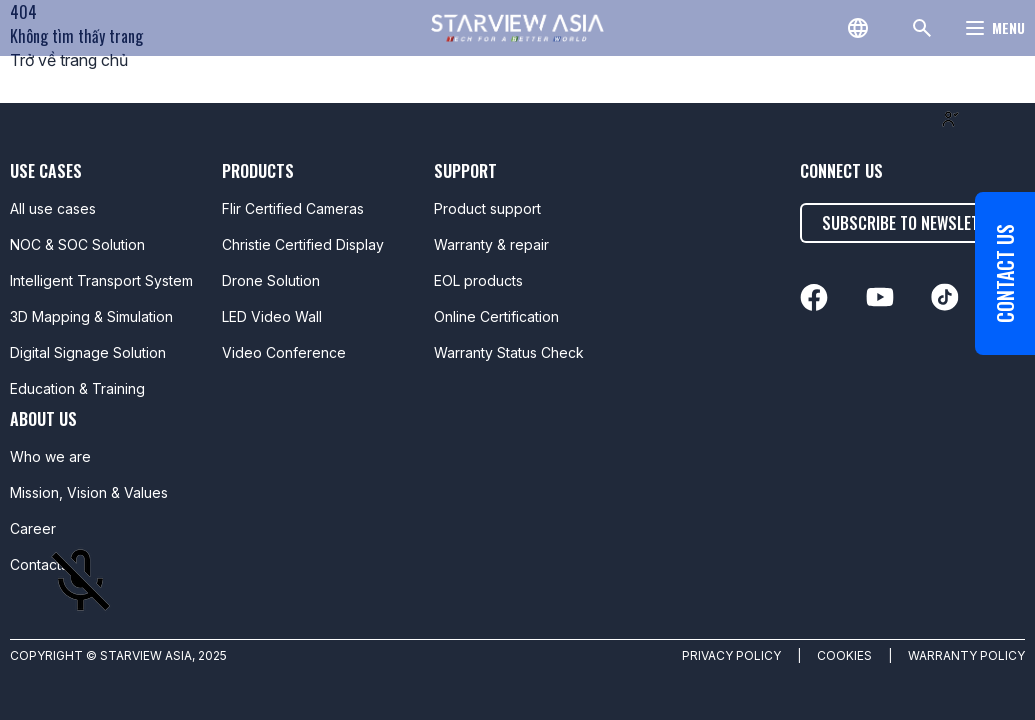 The width and height of the screenshot is (1035, 720). Describe the element at coordinates (950, 119) in the screenshot. I see `user verification complete` at that location.